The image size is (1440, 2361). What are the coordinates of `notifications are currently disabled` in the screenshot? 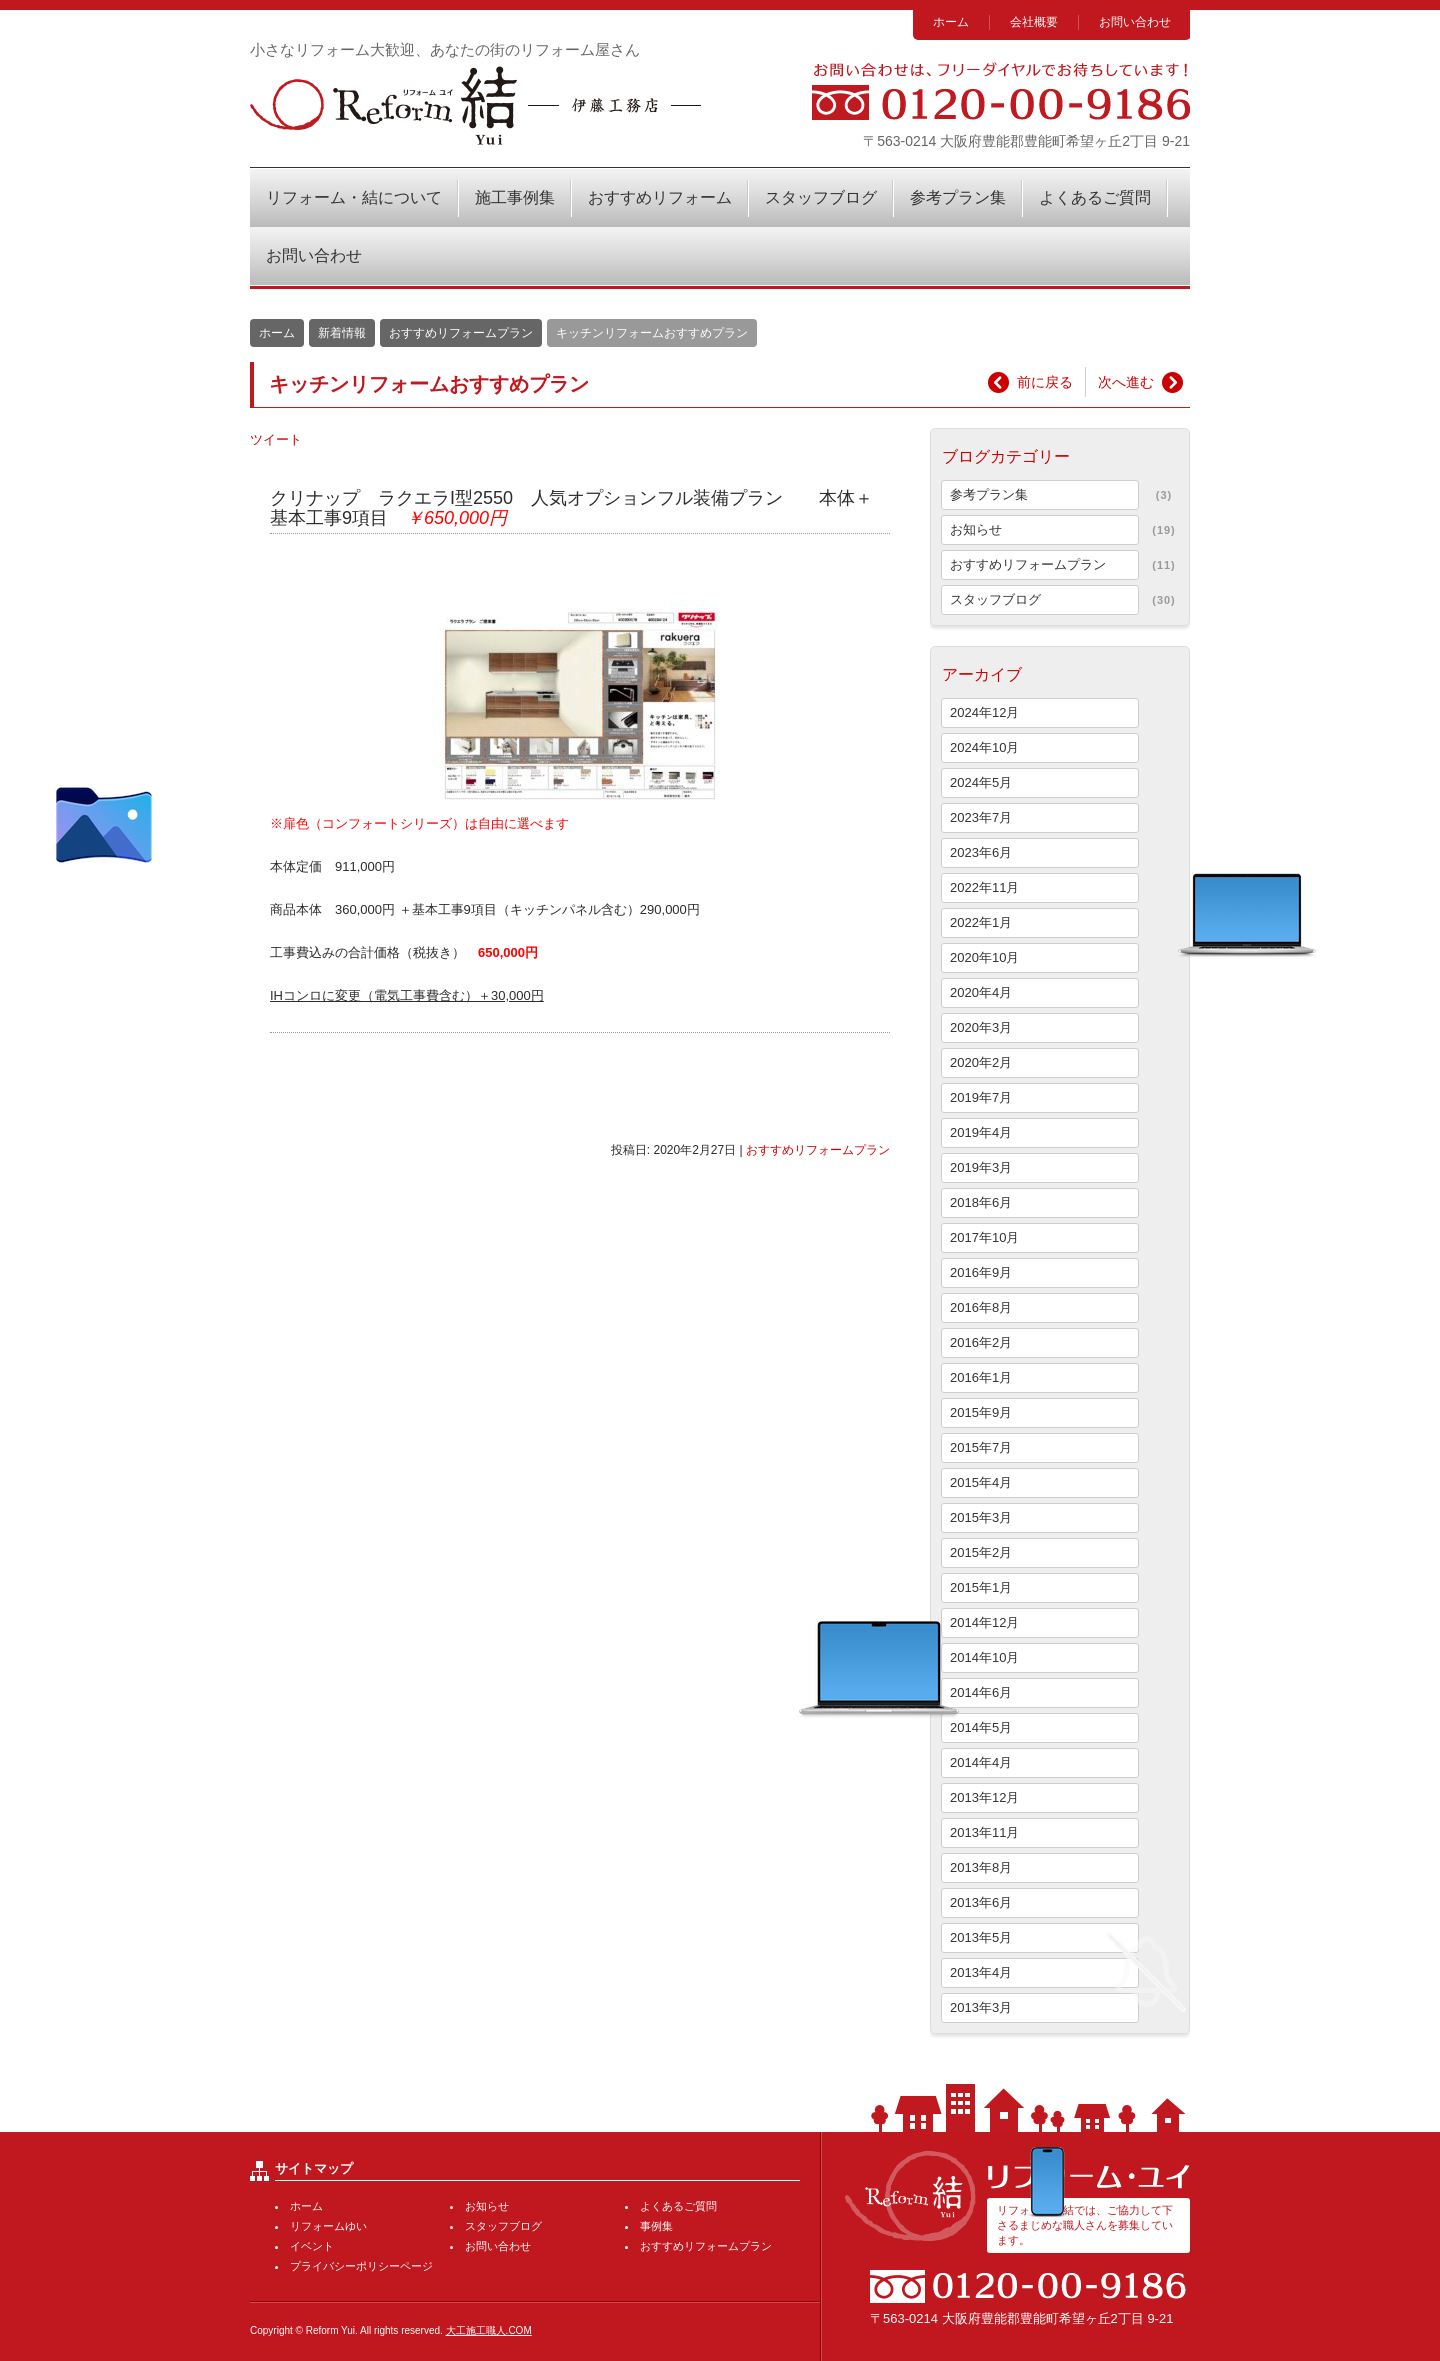 It's located at (1146, 1972).